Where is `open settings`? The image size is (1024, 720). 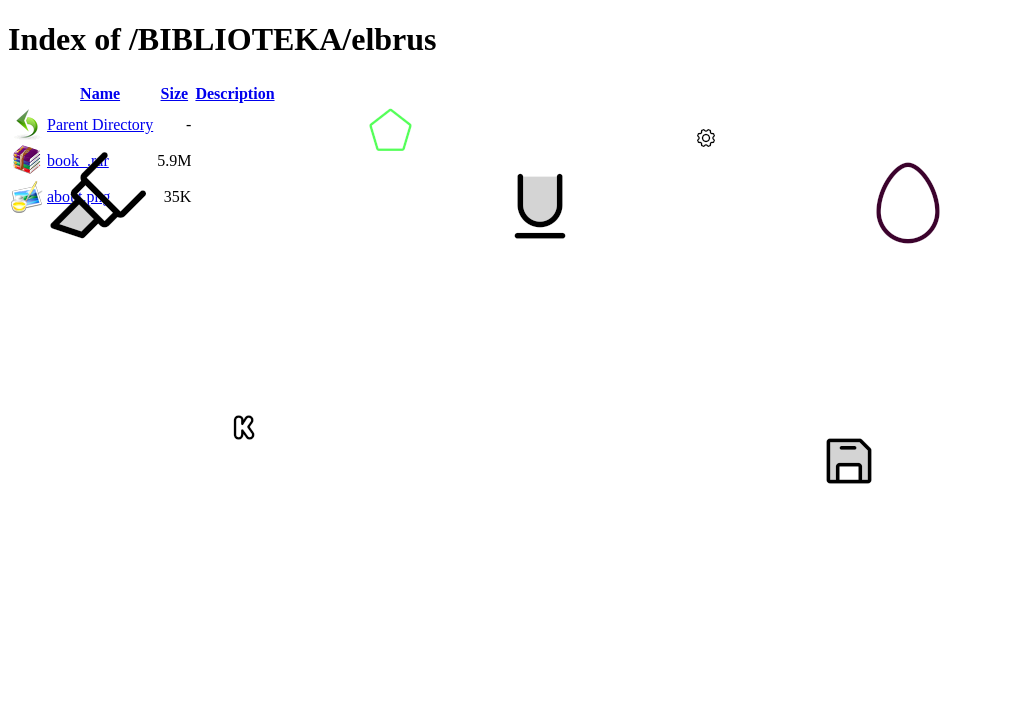 open settings is located at coordinates (706, 138).